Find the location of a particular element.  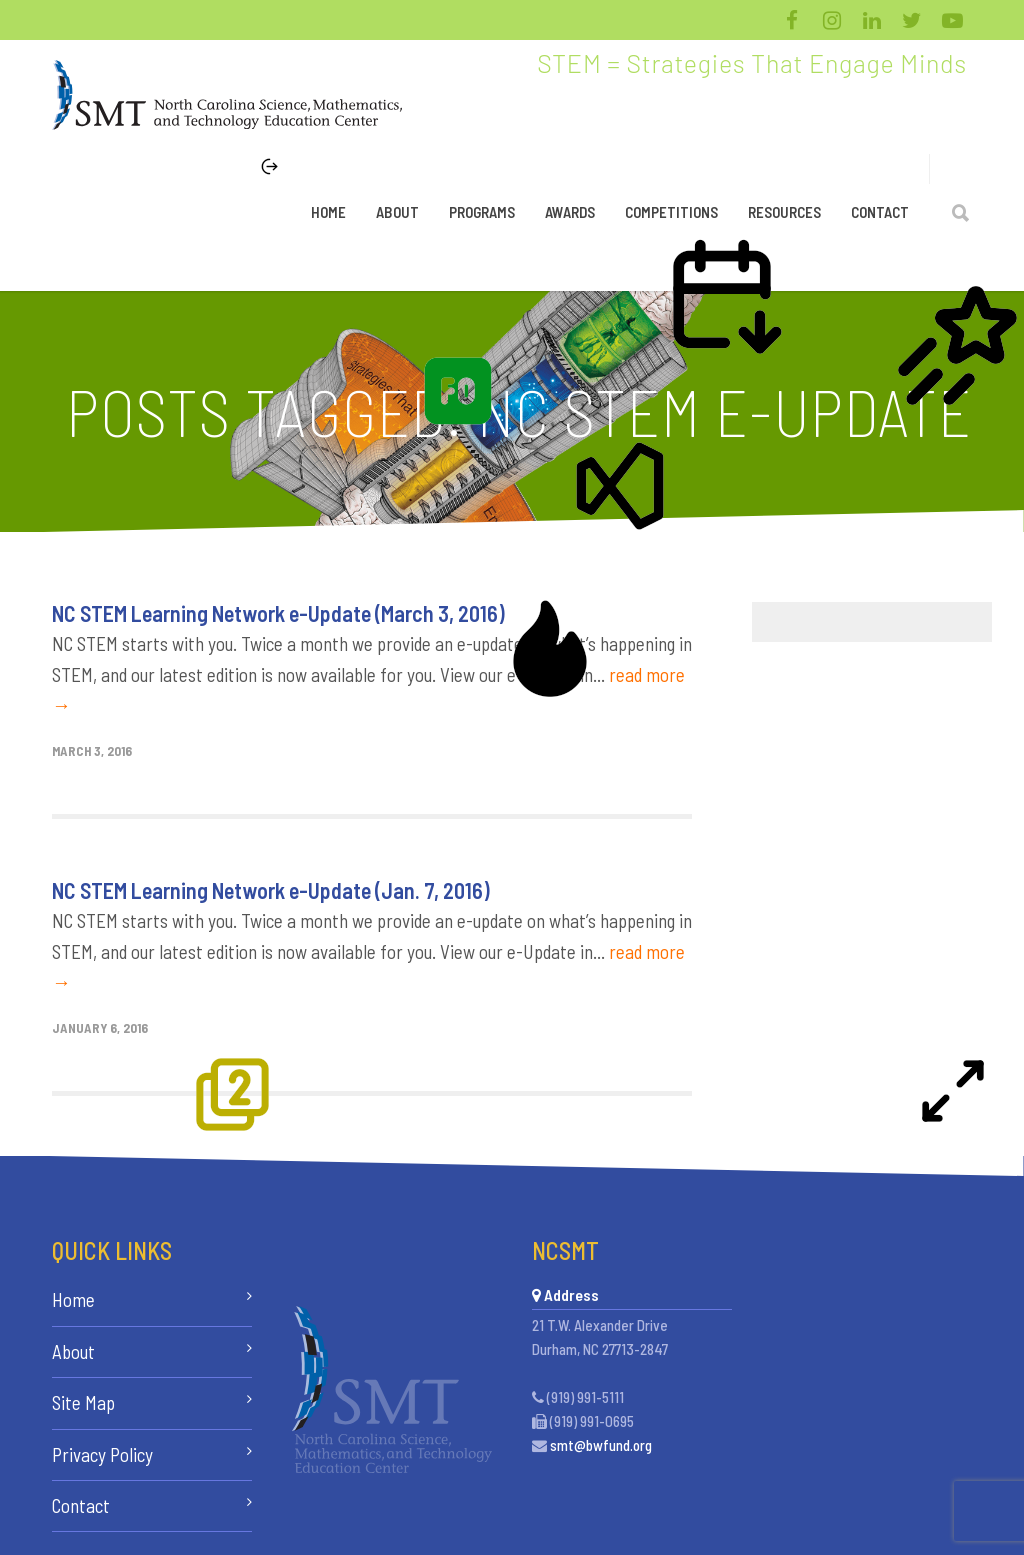

select F0 keyboard shortcut or function key is located at coordinates (458, 391).